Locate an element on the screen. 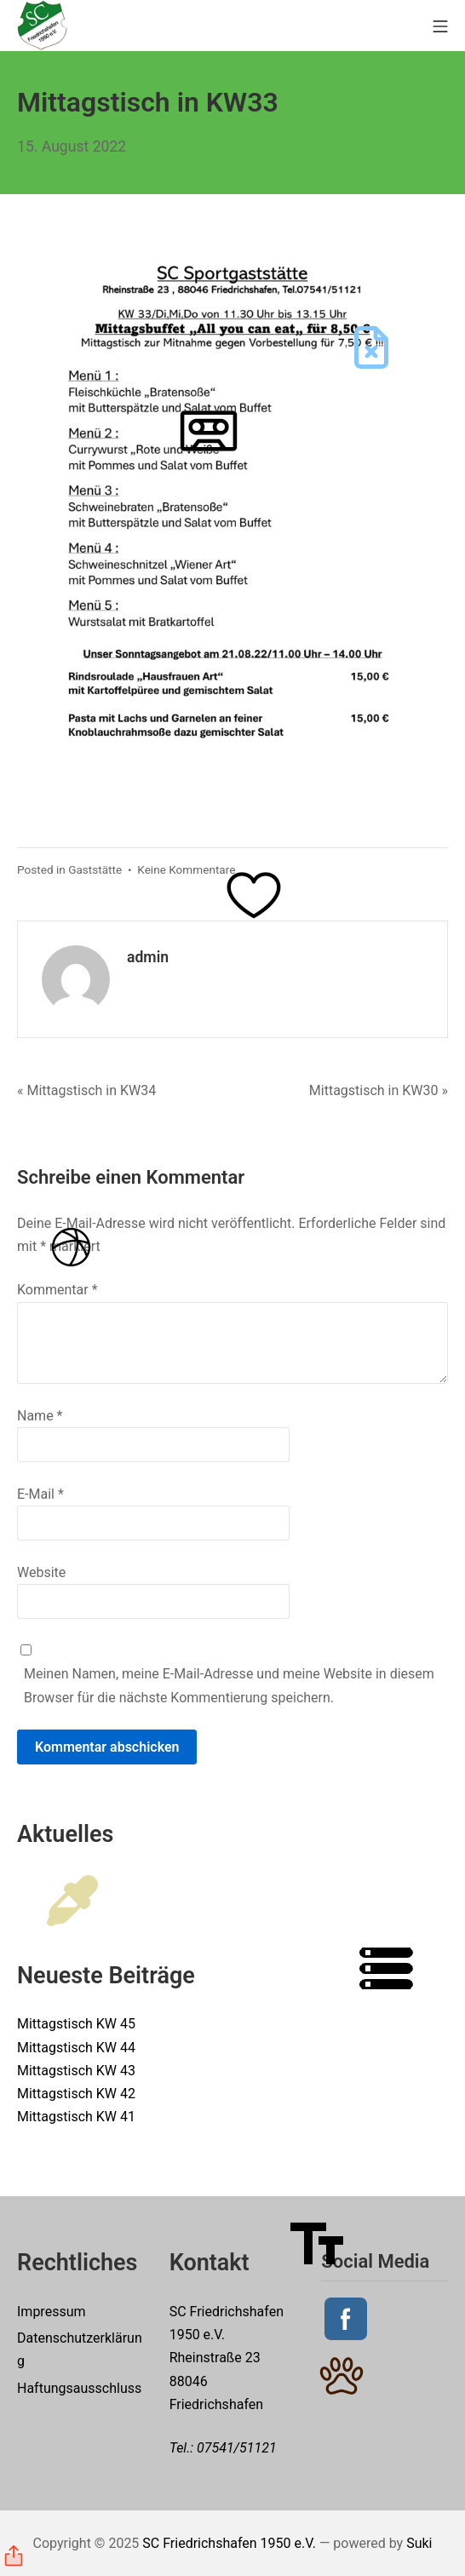  access audio recordings or voice memos is located at coordinates (209, 431).